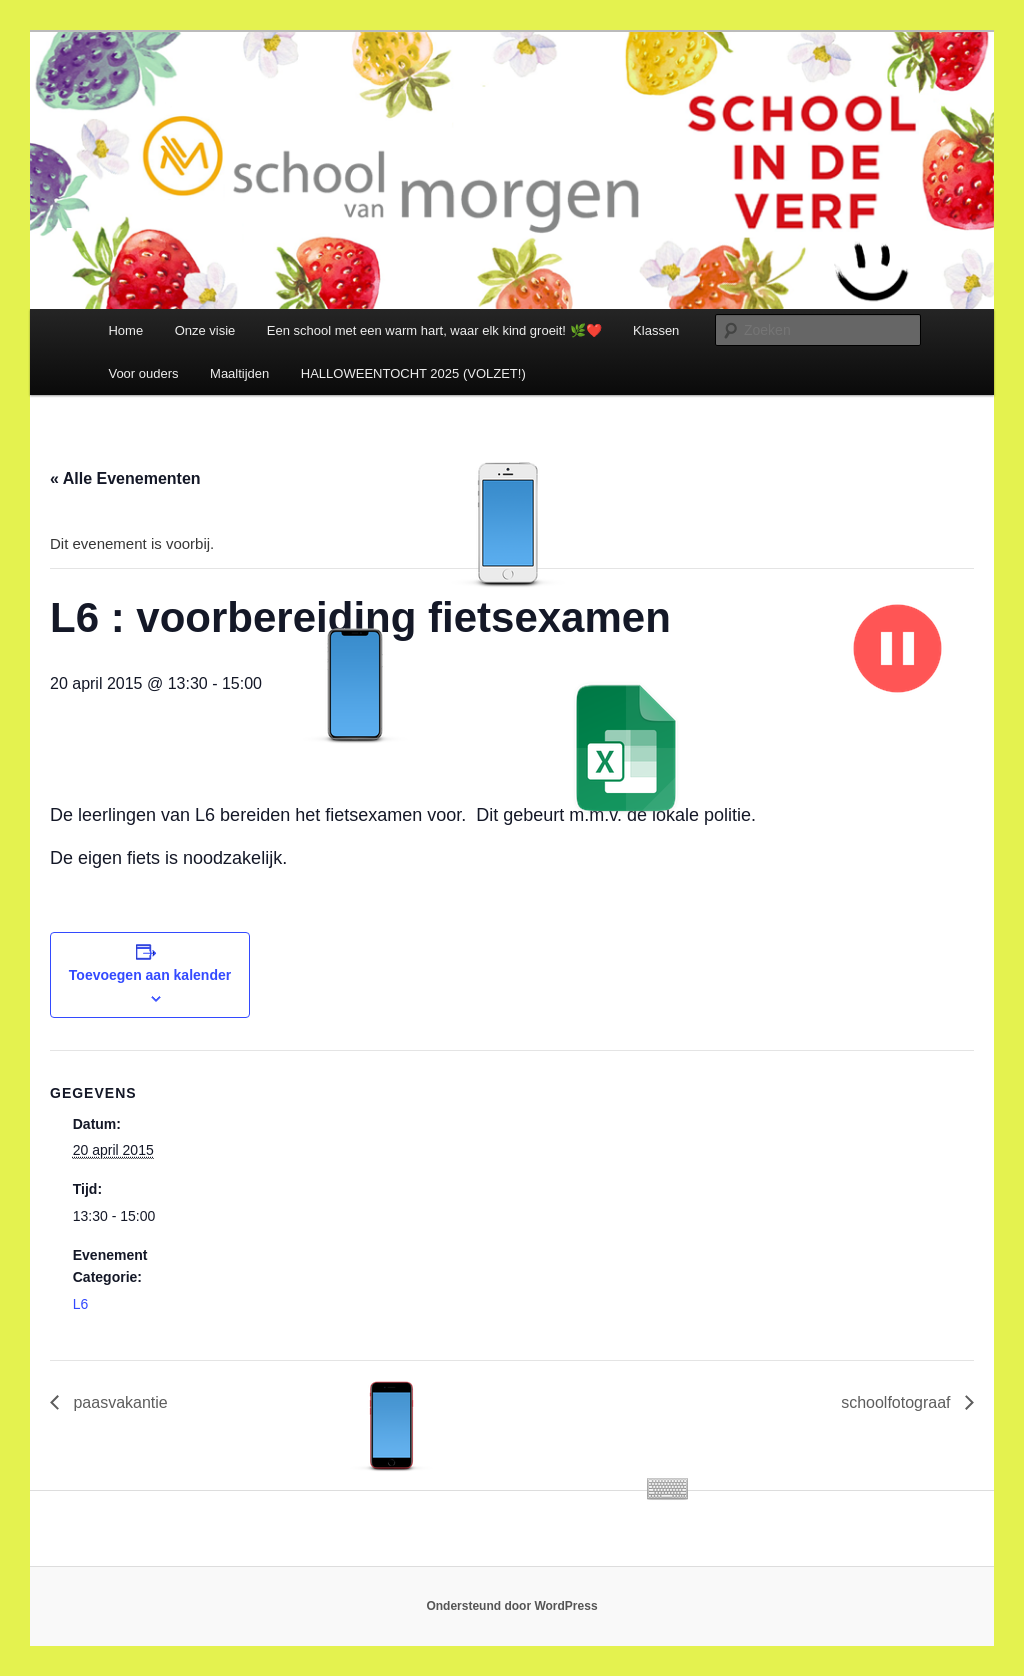 The image size is (1024, 1676). I want to click on open microsoft excel spreadsheet file, so click(626, 748).